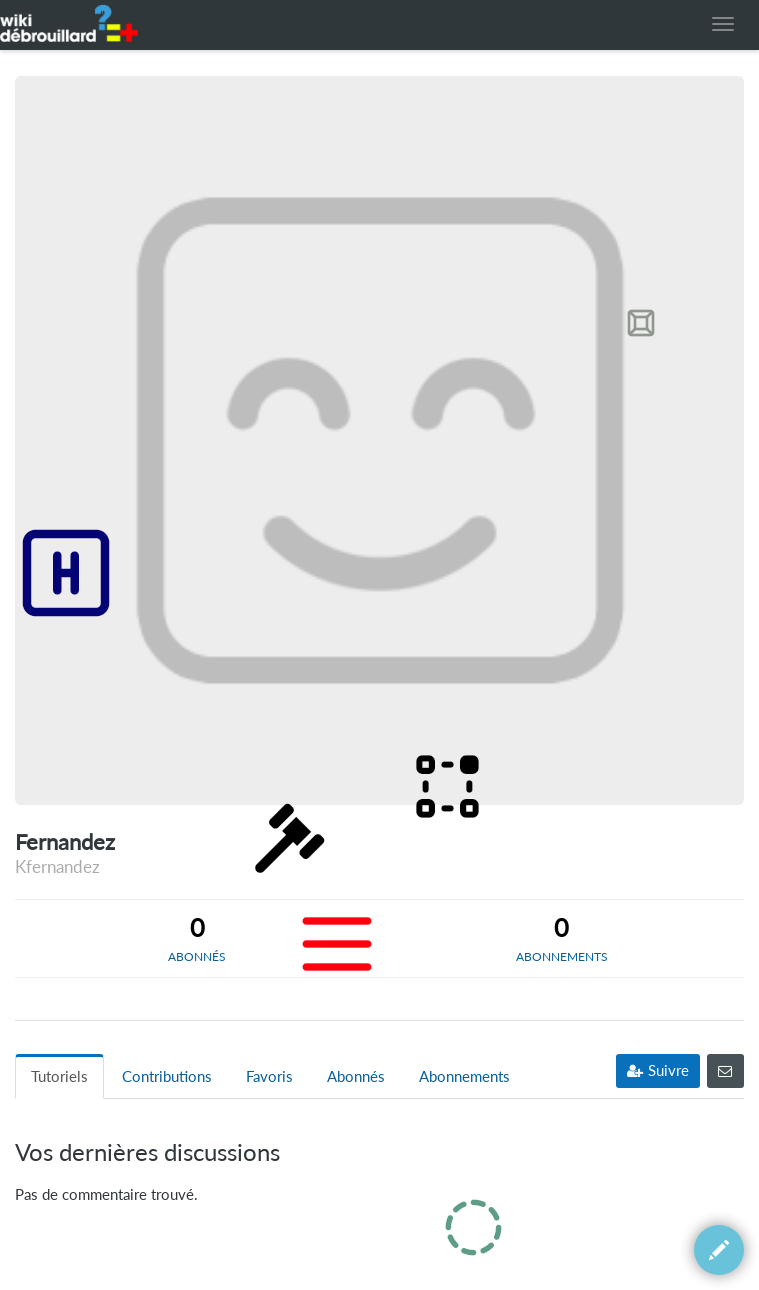 The height and width of the screenshot is (1290, 759). Describe the element at coordinates (473, 1227) in the screenshot. I see `indicates loading or processing in progress` at that location.